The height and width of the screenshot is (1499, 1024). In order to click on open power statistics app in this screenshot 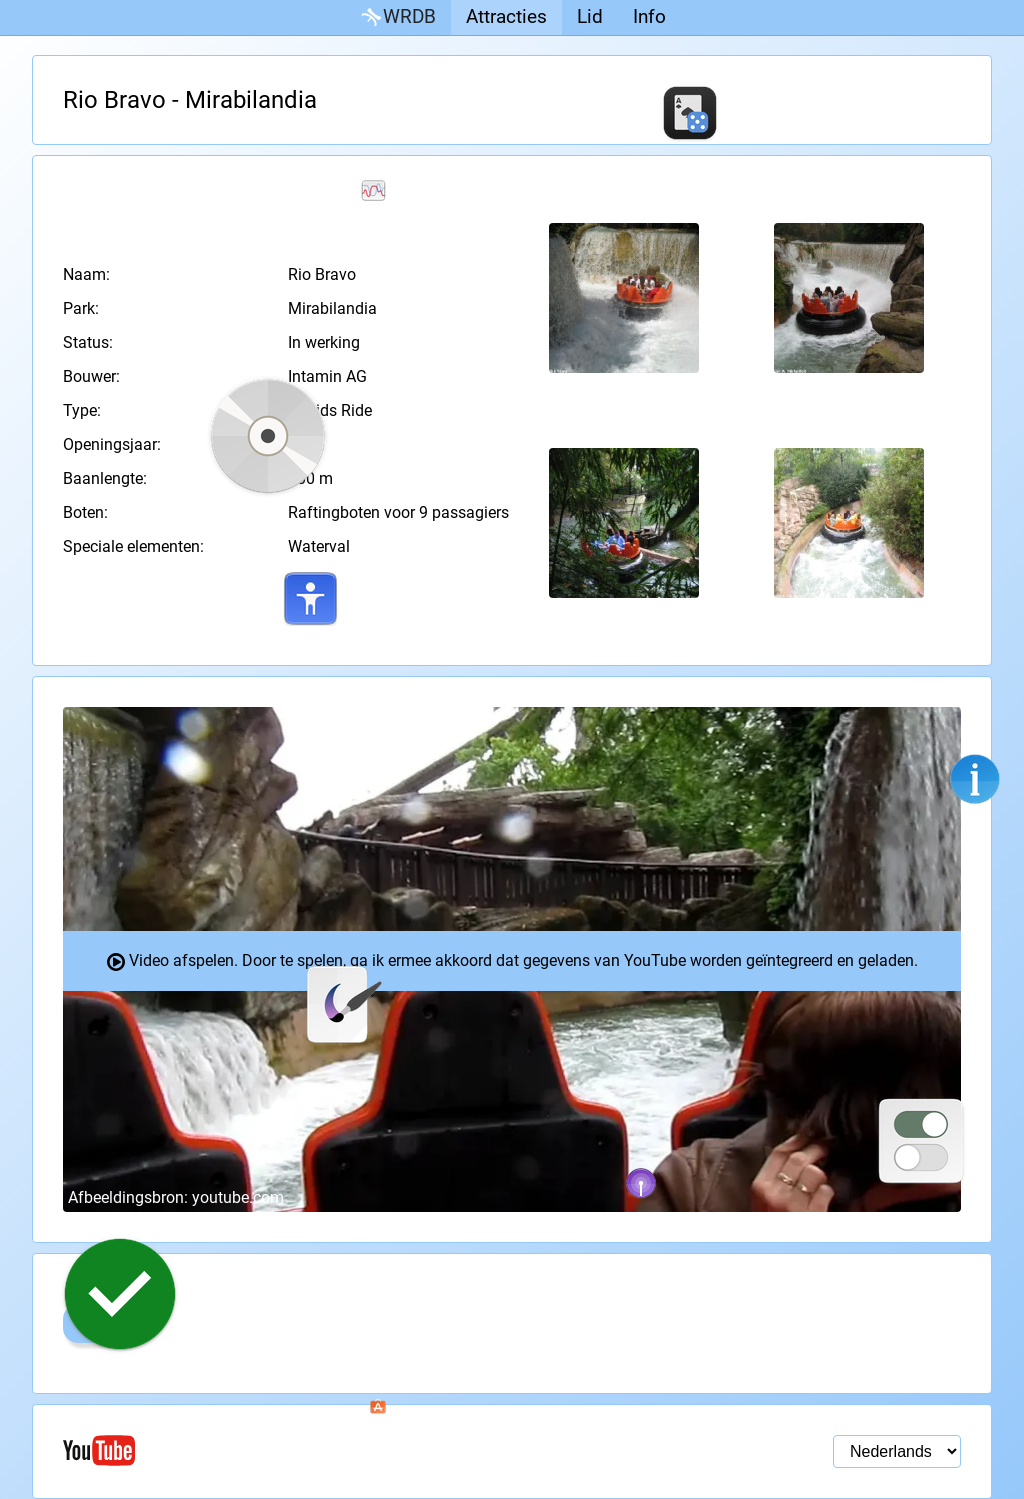, I will do `click(373, 190)`.